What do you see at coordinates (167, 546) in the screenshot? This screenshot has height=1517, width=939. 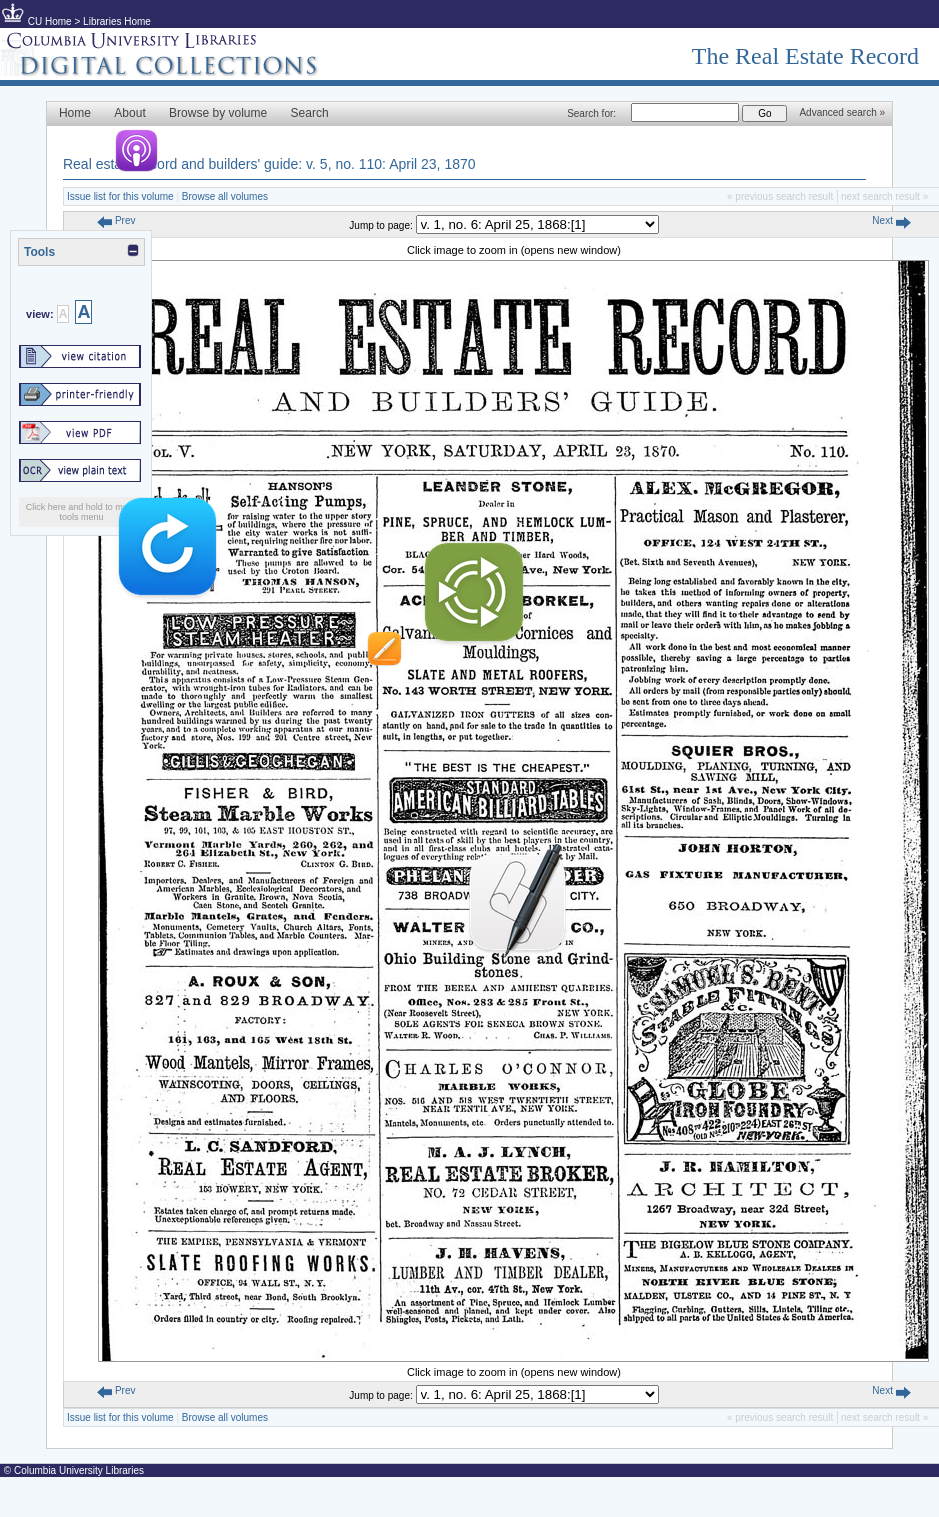 I see `restart the system or application` at bounding box center [167, 546].